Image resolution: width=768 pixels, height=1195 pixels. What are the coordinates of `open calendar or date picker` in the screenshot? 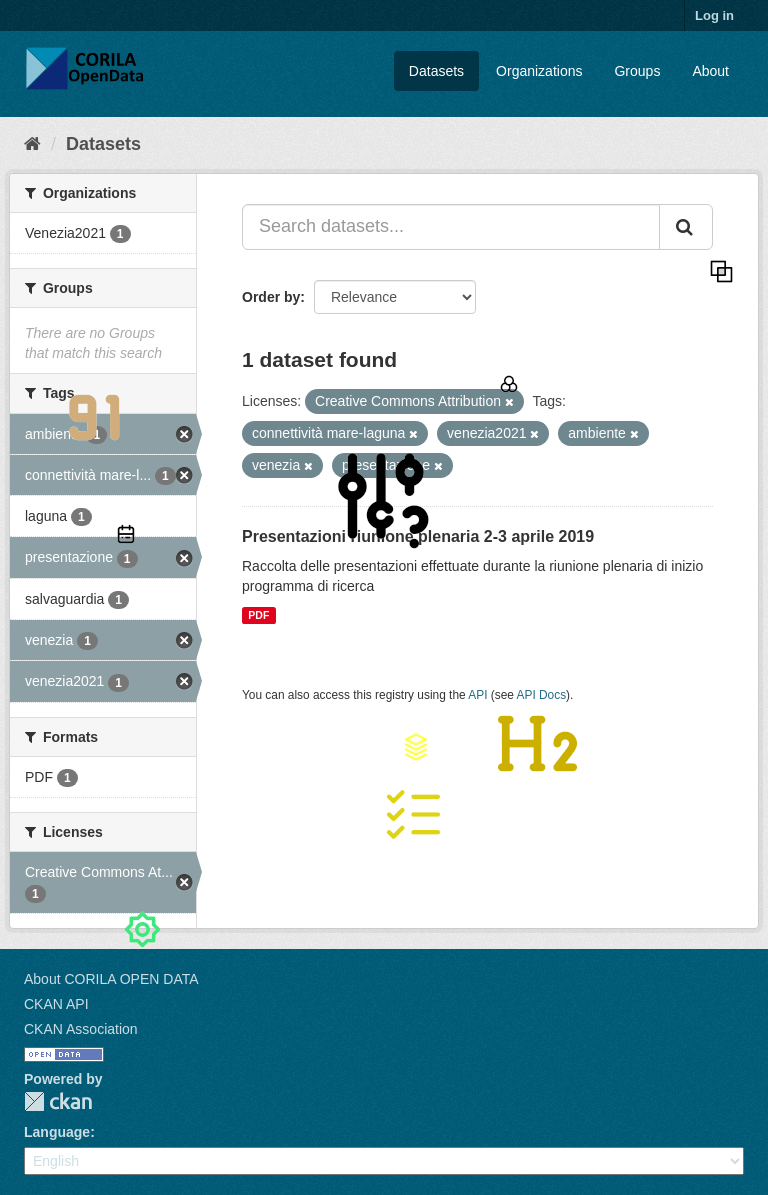 It's located at (126, 534).